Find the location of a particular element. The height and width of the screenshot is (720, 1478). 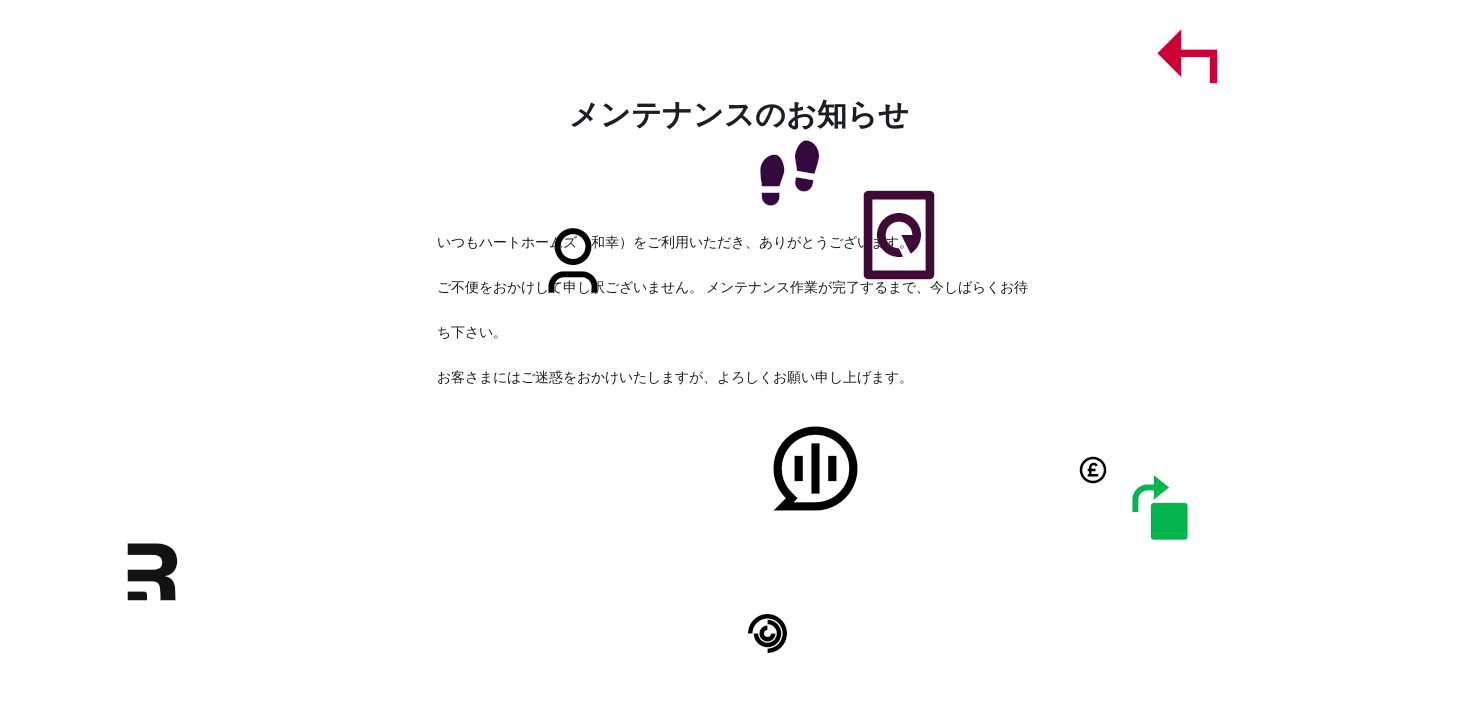

remix run framework logo is located at coordinates (153, 575).